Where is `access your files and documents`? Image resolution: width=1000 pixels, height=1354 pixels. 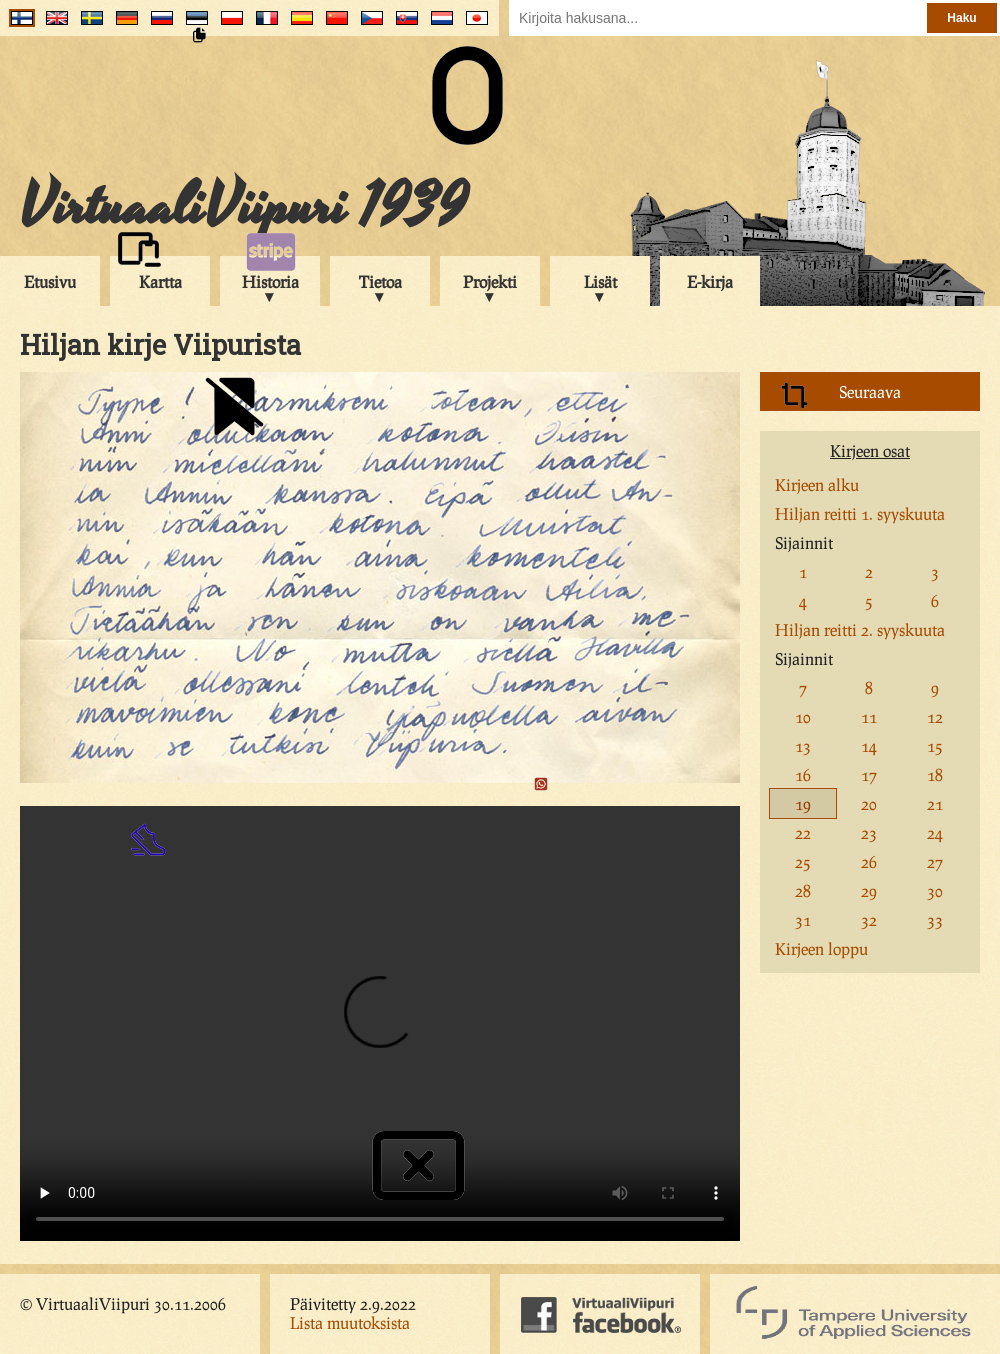
access your files and documents is located at coordinates (199, 35).